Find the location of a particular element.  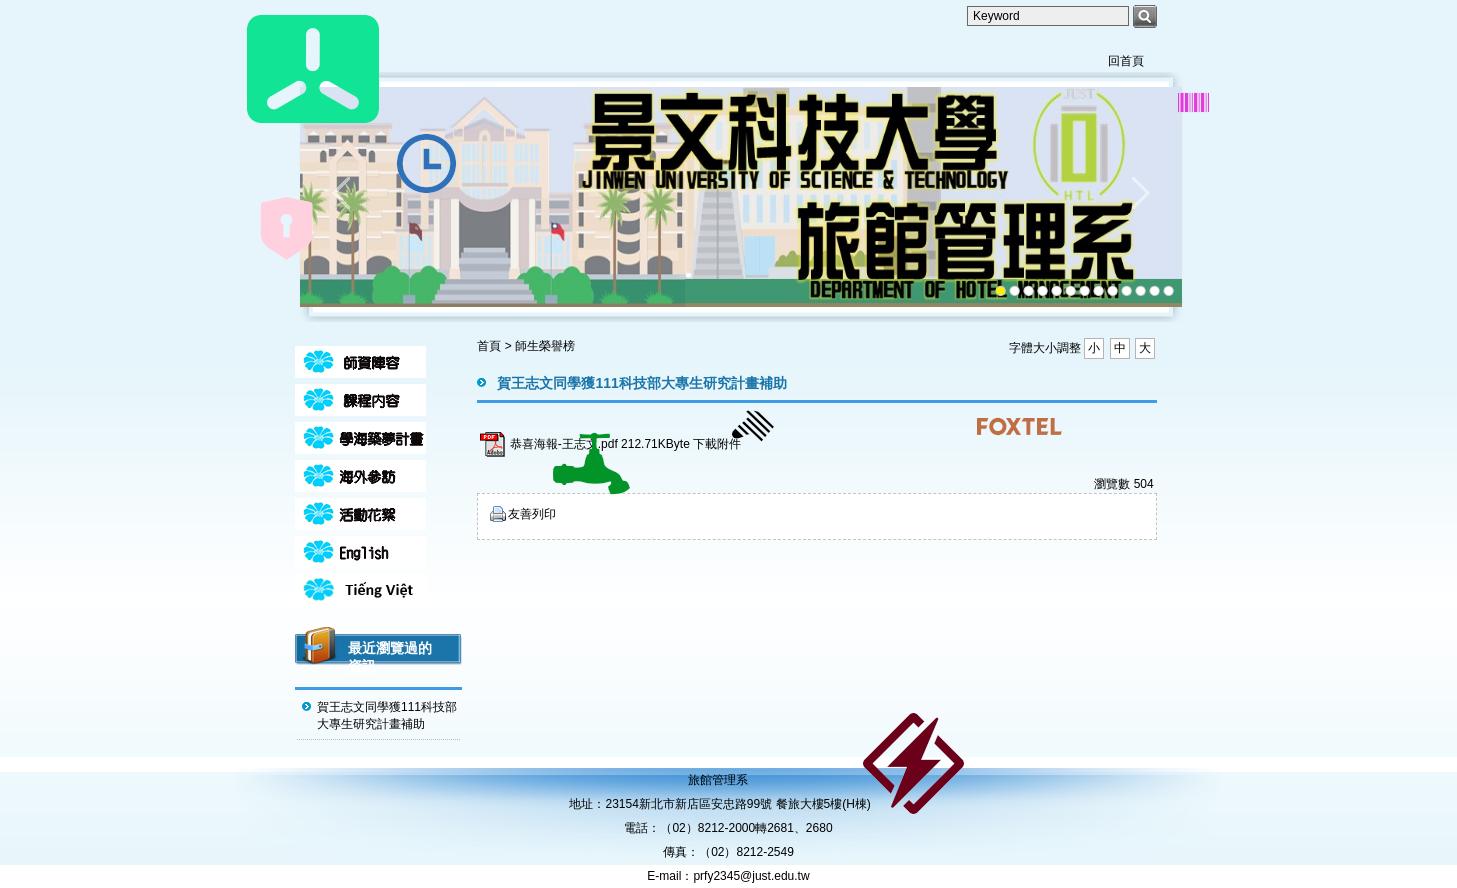

link to Wikidata knowledge base is located at coordinates (1193, 102).